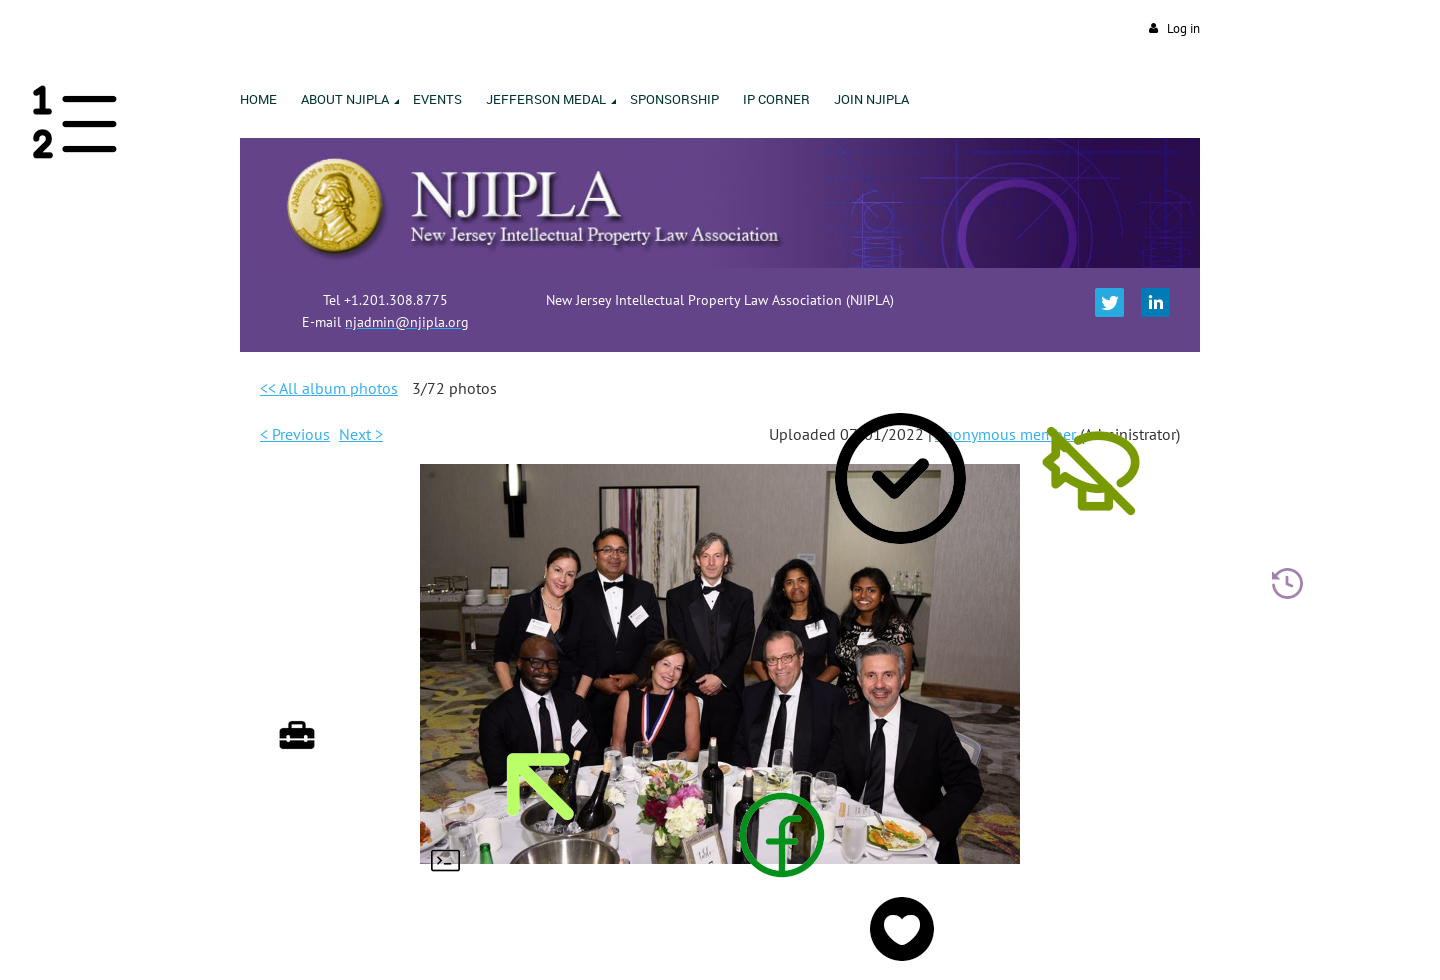 The width and height of the screenshot is (1440, 980). What do you see at coordinates (902, 929) in the screenshot?
I see `like or favorite an item in your feed` at bounding box center [902, 929].